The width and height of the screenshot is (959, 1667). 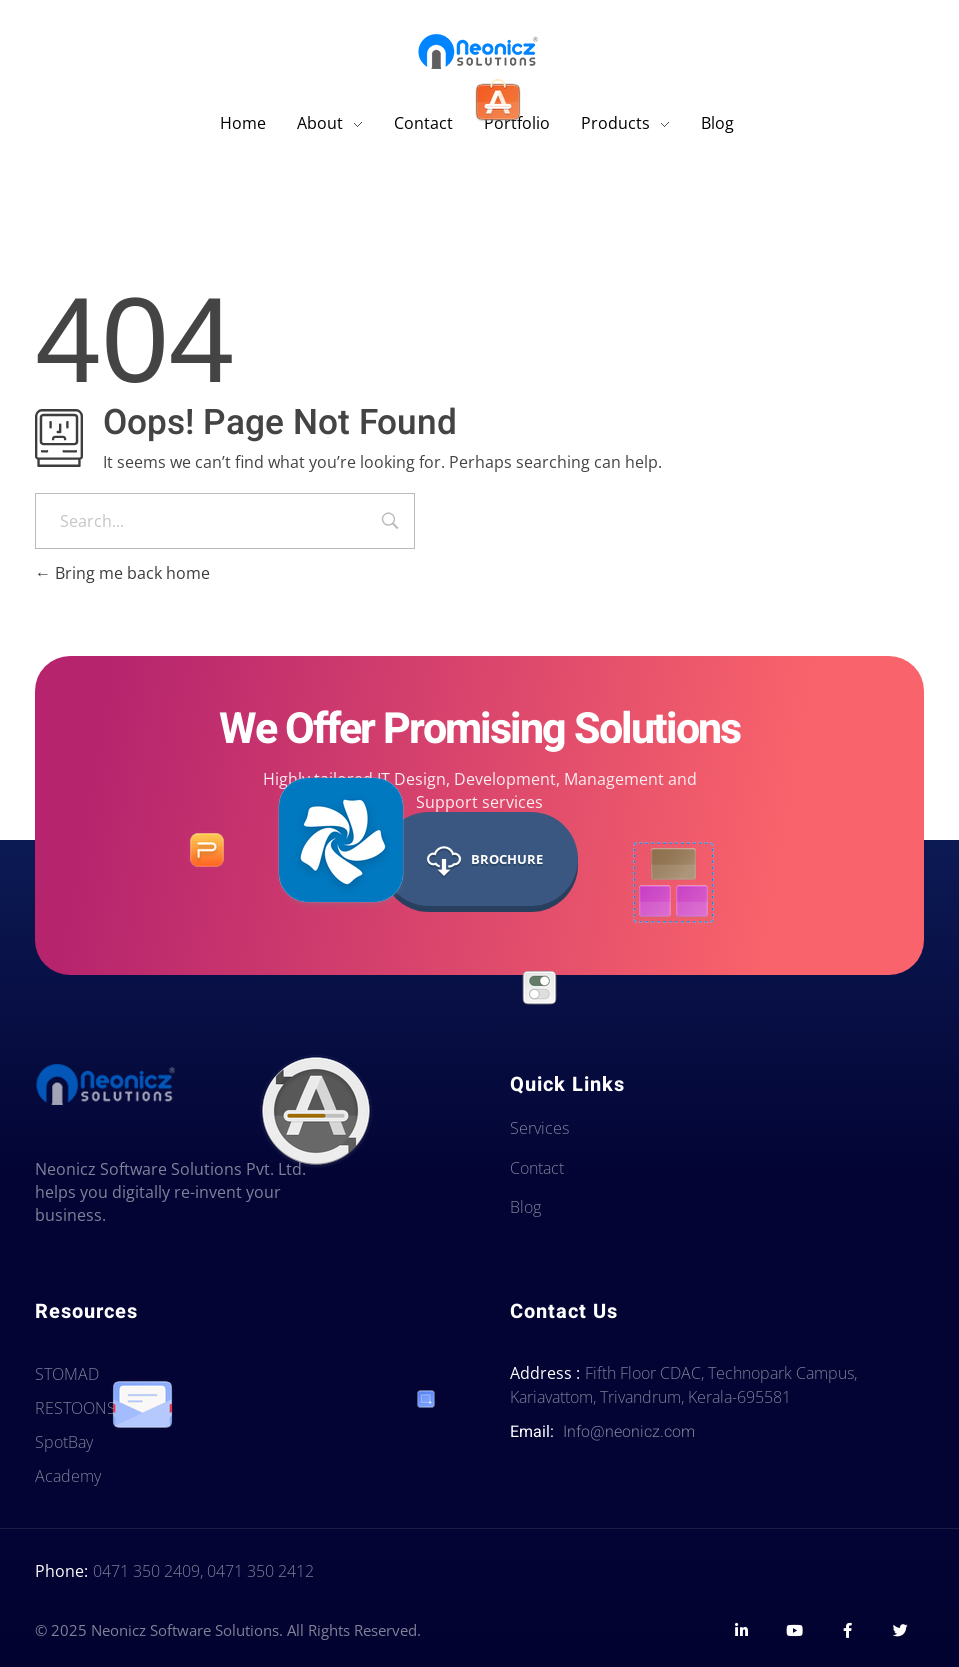 I want to click on open chakra linux distribution, so click(x=341, y=840).